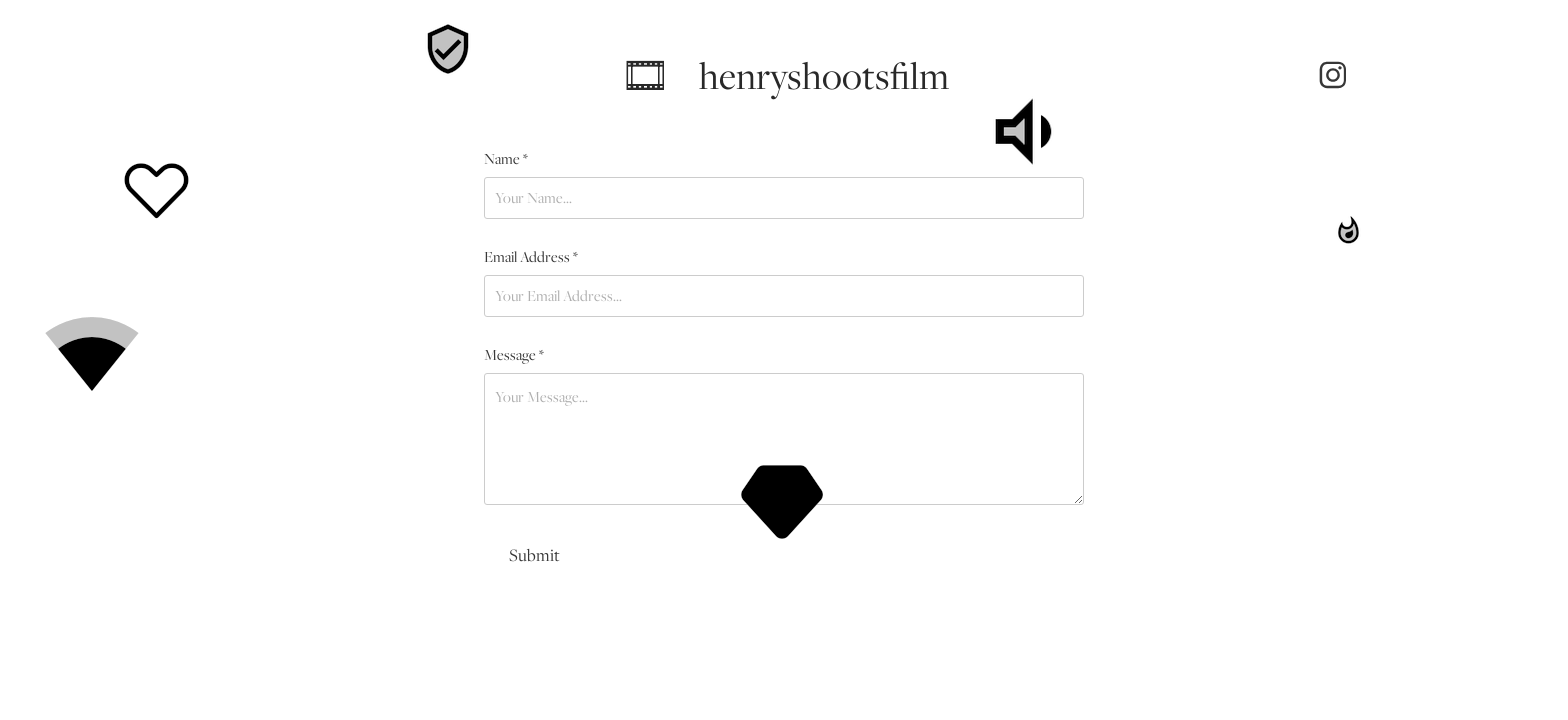 Image resolution: width=1568 pixels, height=720 pixels. Describe the element at coordinates (448, 49) in the screenshot. I see `indicates a verified or trusted user account` at that location.